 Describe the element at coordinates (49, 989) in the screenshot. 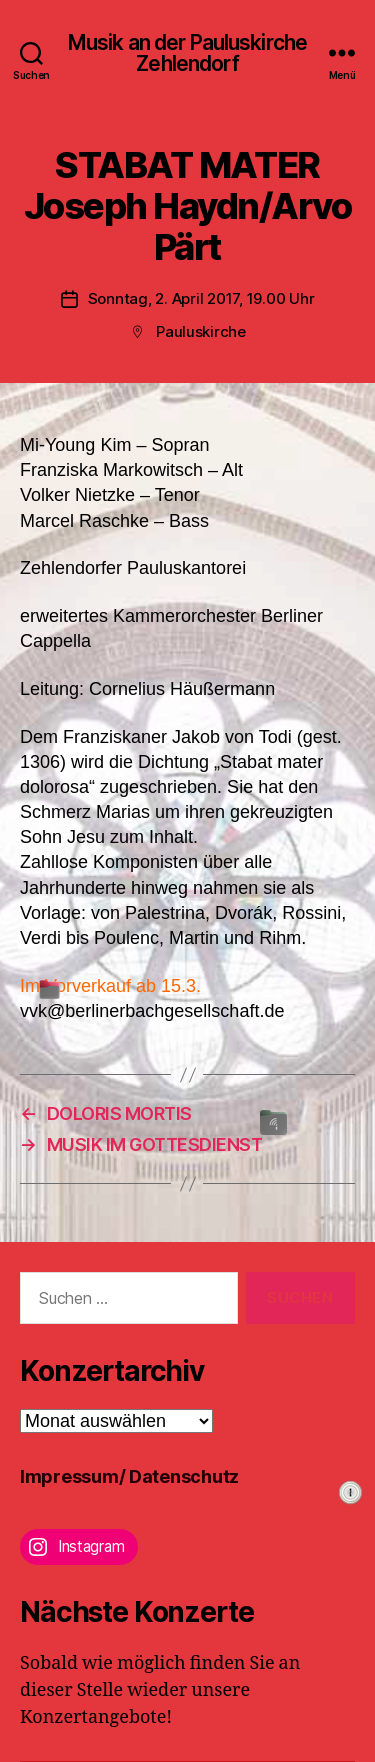

I see `an open folder in the file system` at that location.